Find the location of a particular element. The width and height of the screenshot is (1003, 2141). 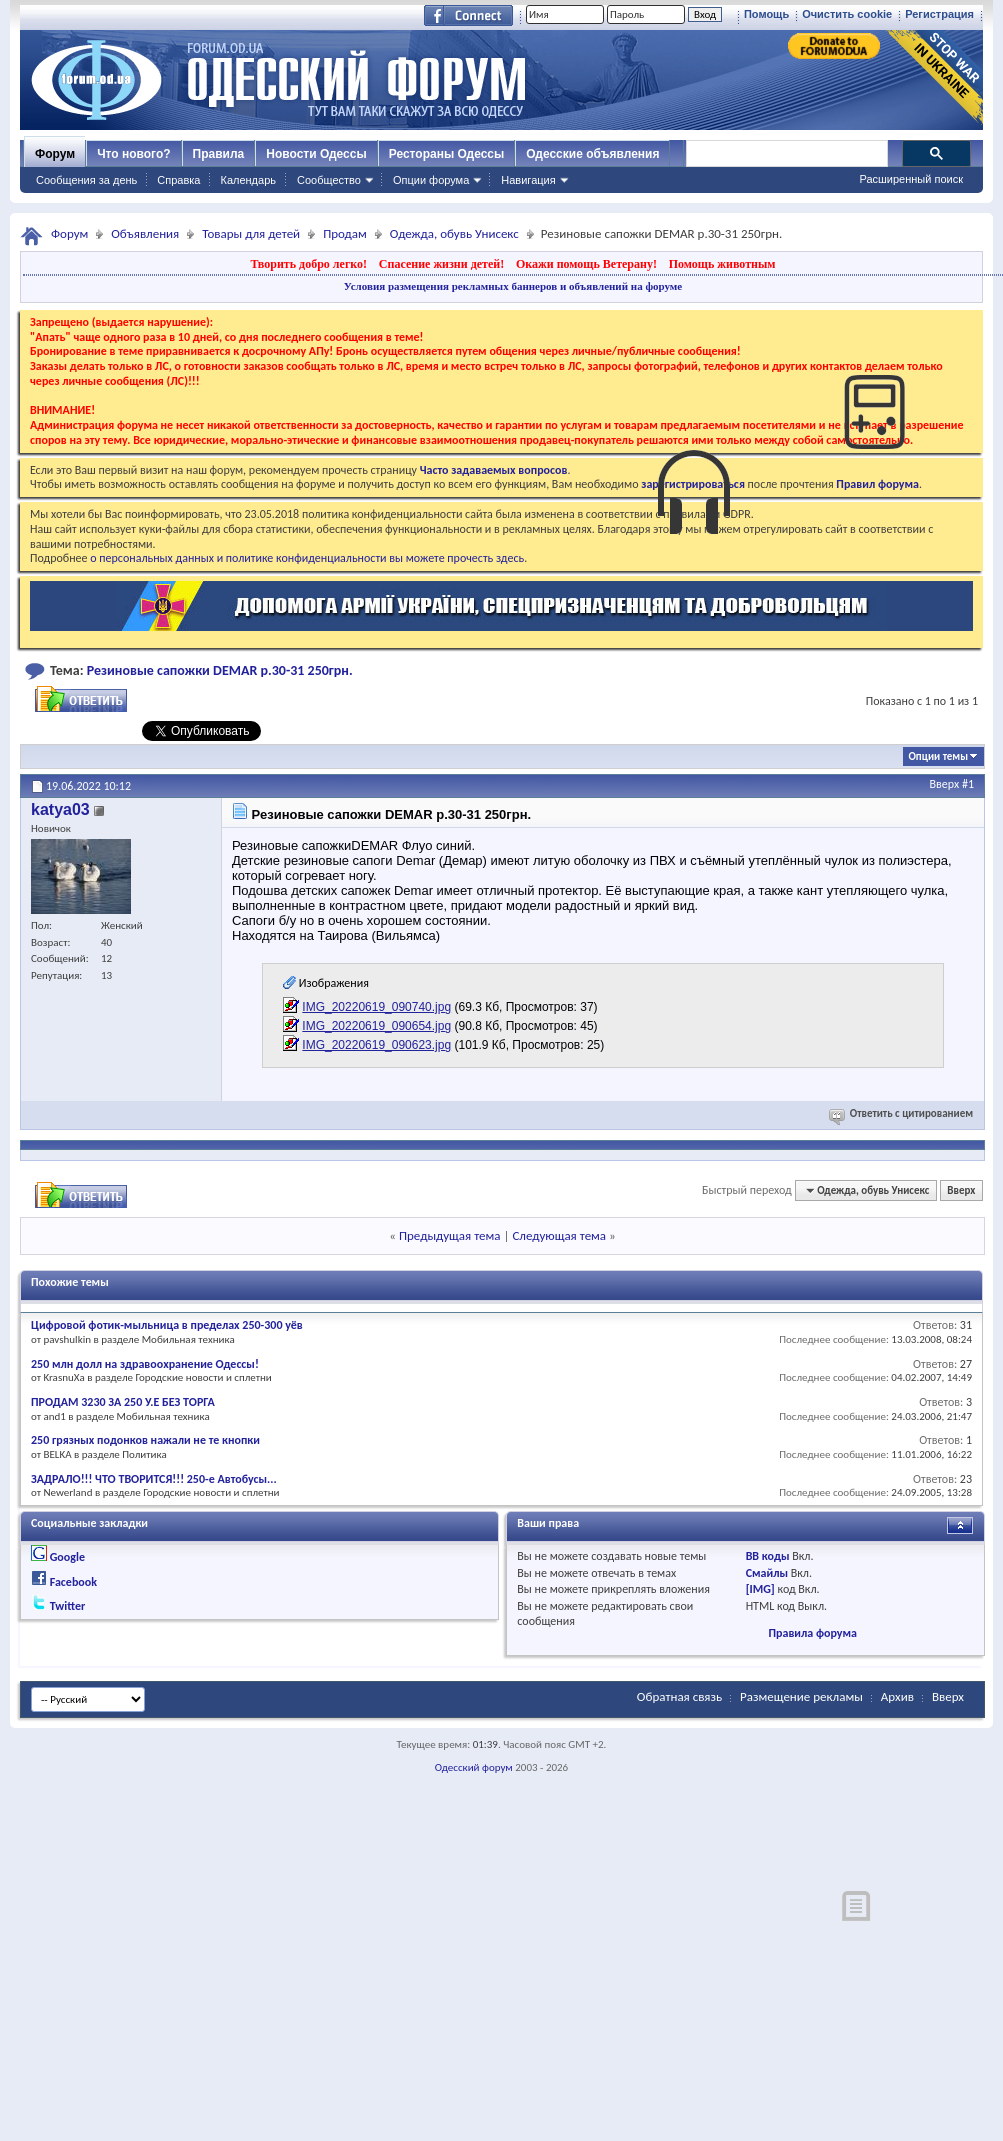

access multi-disk or RAID storage drive is located at coordinates (856, 1907).